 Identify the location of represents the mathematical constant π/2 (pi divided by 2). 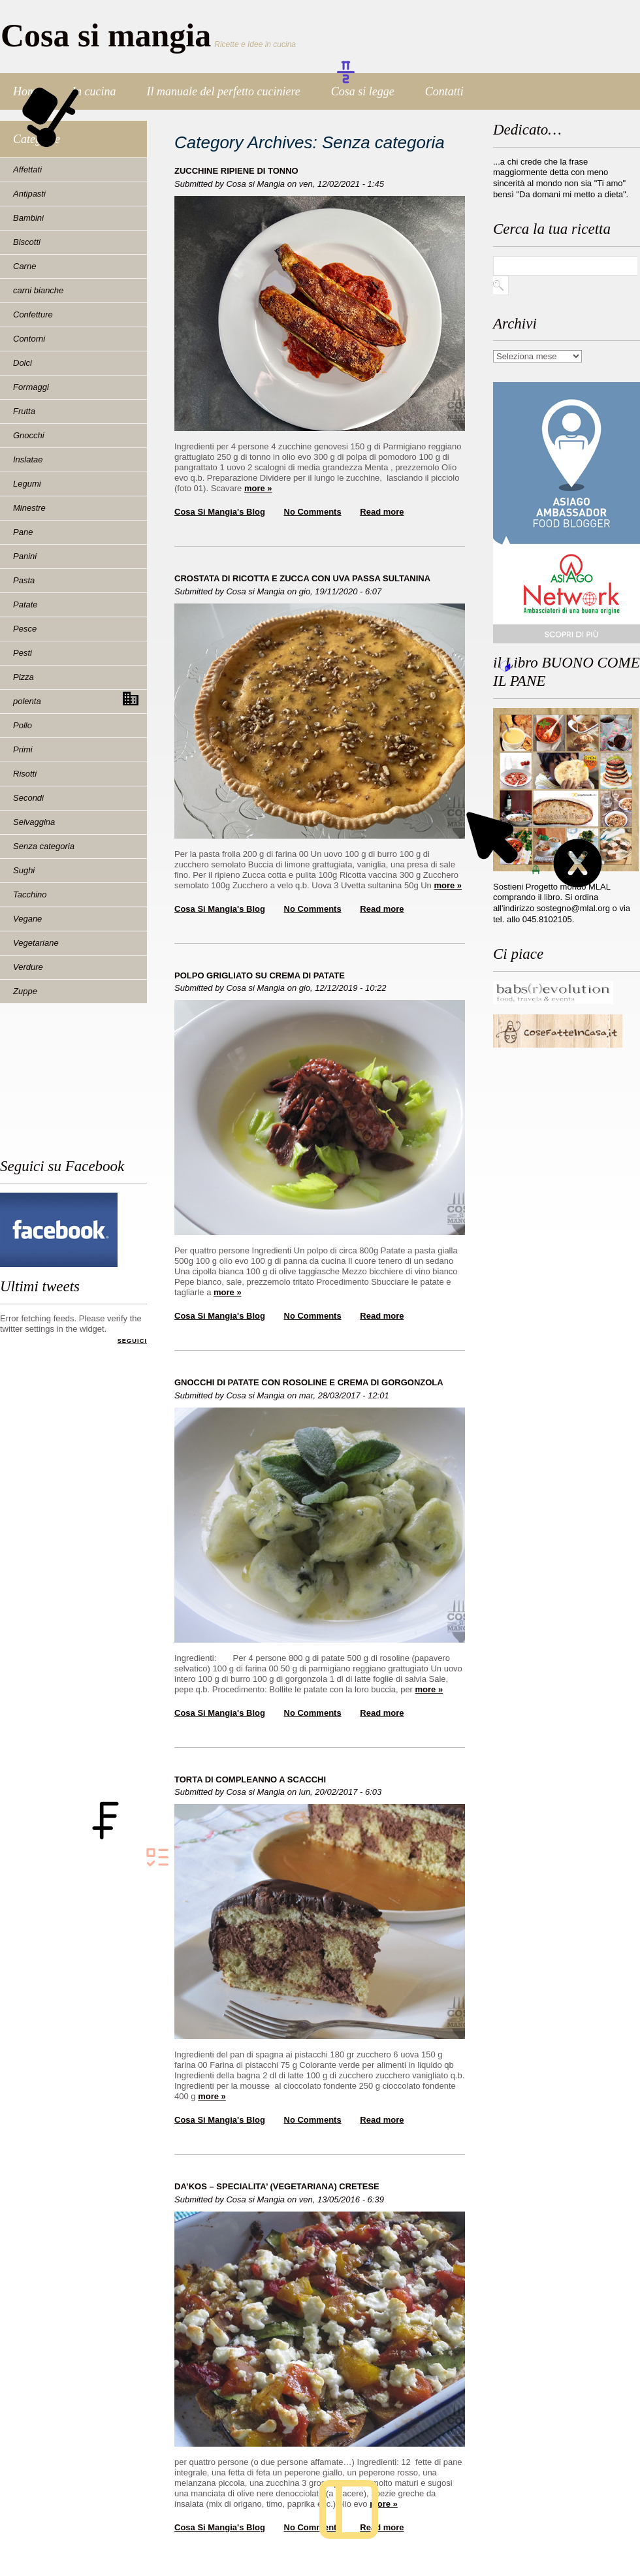
(345, 72).